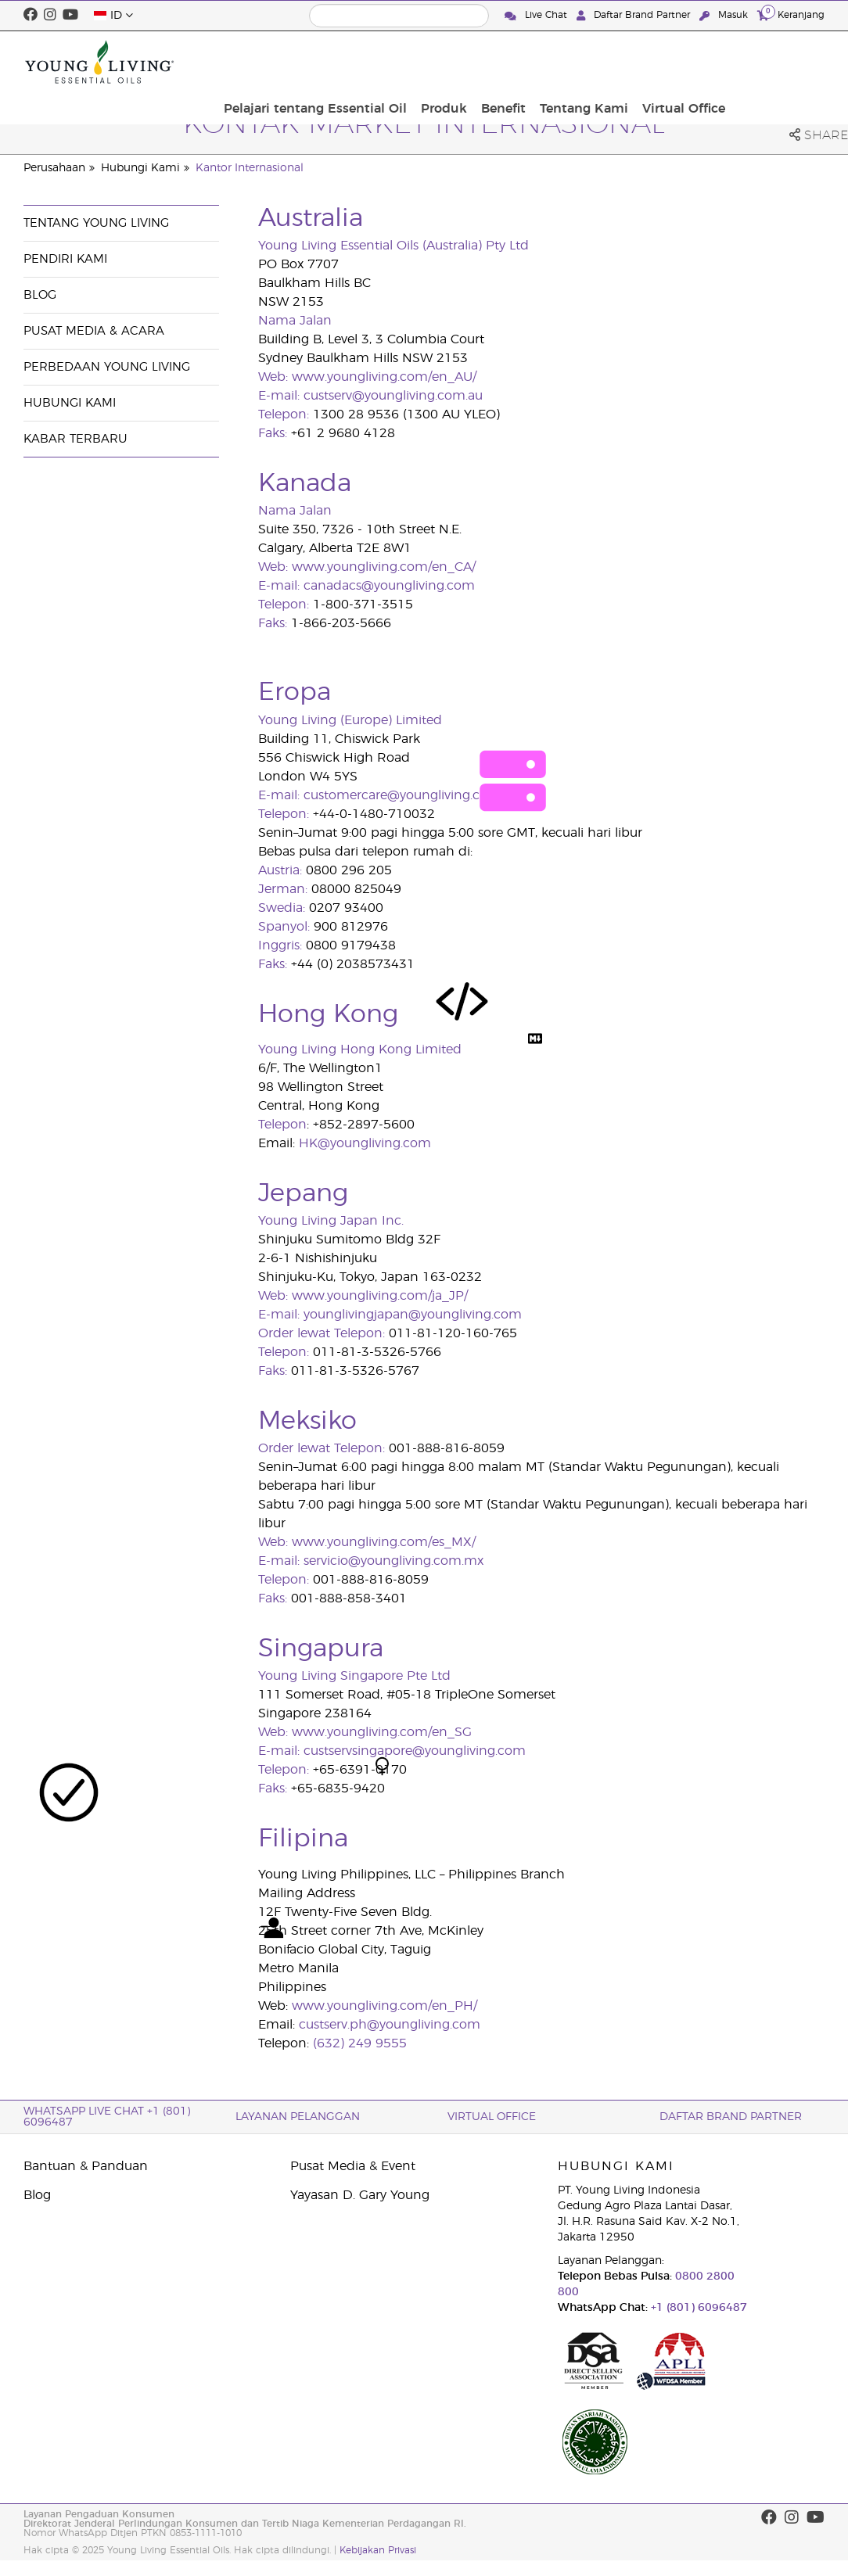 The image size is (848, 2576). I want to click on confirms a completed action or task, so click(69, 1792).